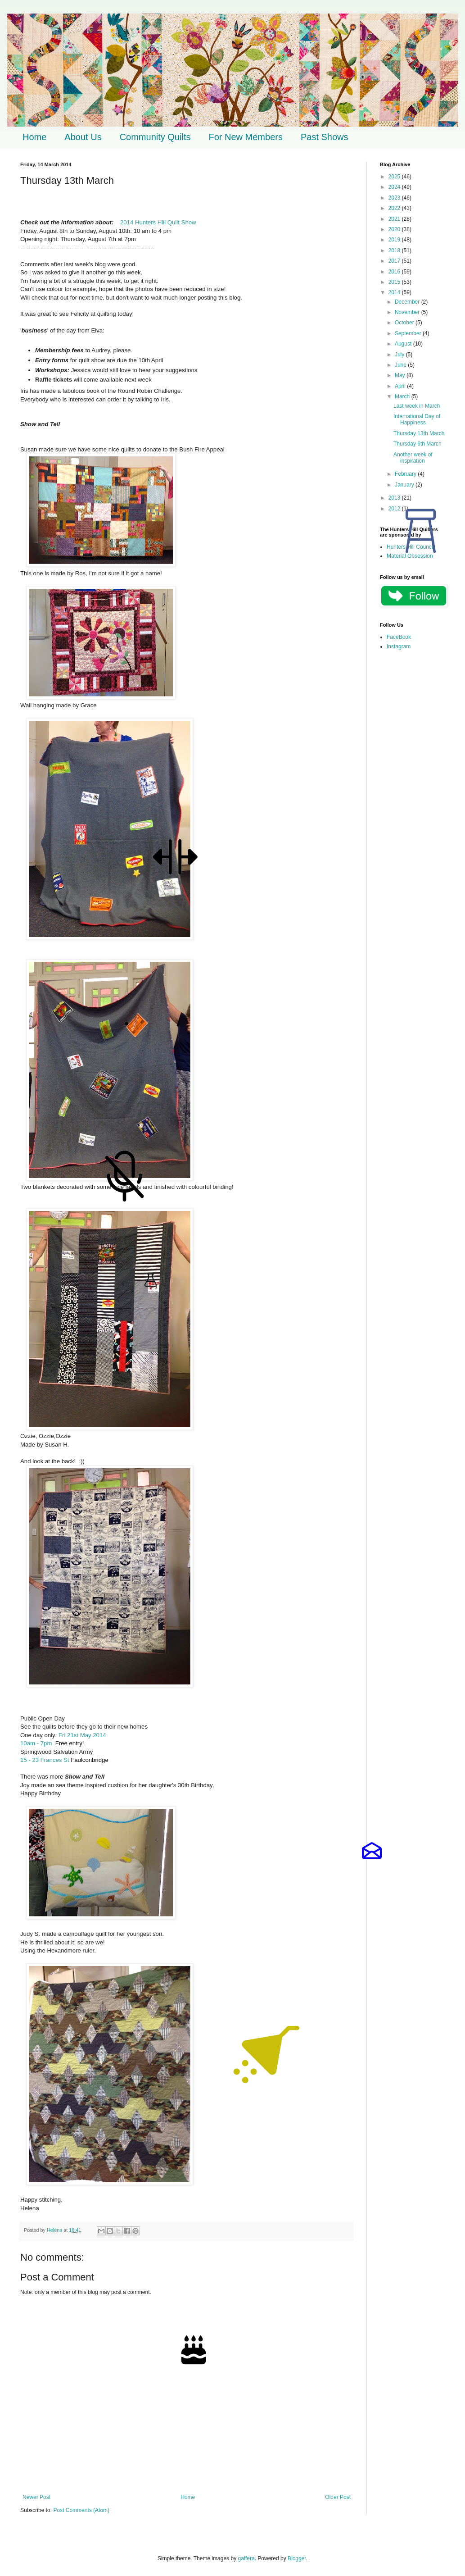 This screenshot has height=2576, width=465. I want to click on split view horizontally, so click(175, 857).